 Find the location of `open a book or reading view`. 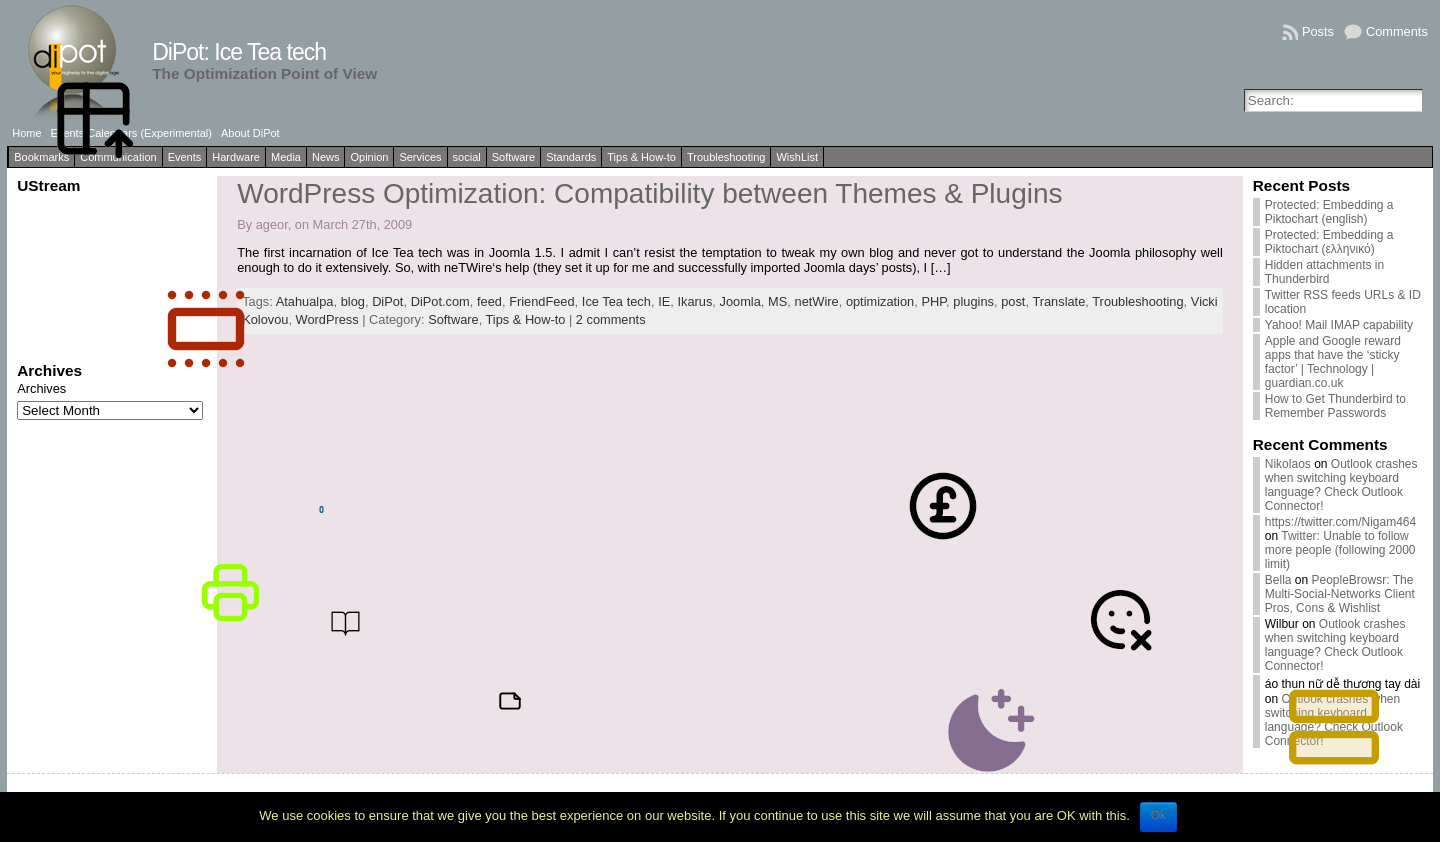

open a book or reading view is located at coordinates (345, 621).